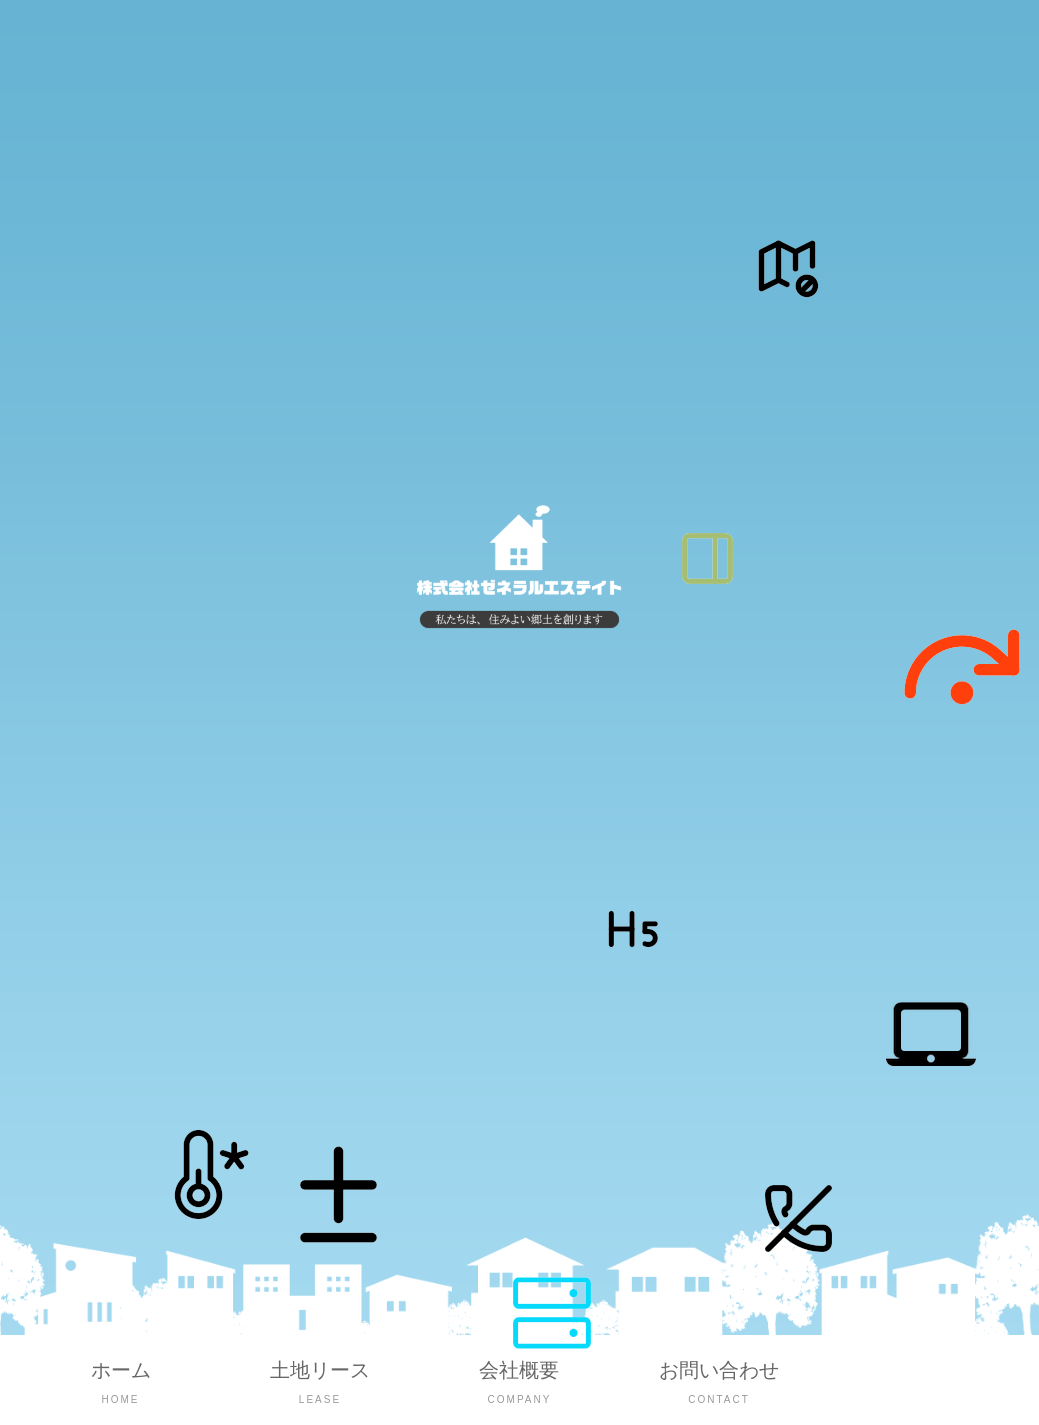 This screenshot has height=1425, width=1039. Describe the element at coordinates (787, 266) in the screenshot. I see `cancel map navigation or directions` at that location.